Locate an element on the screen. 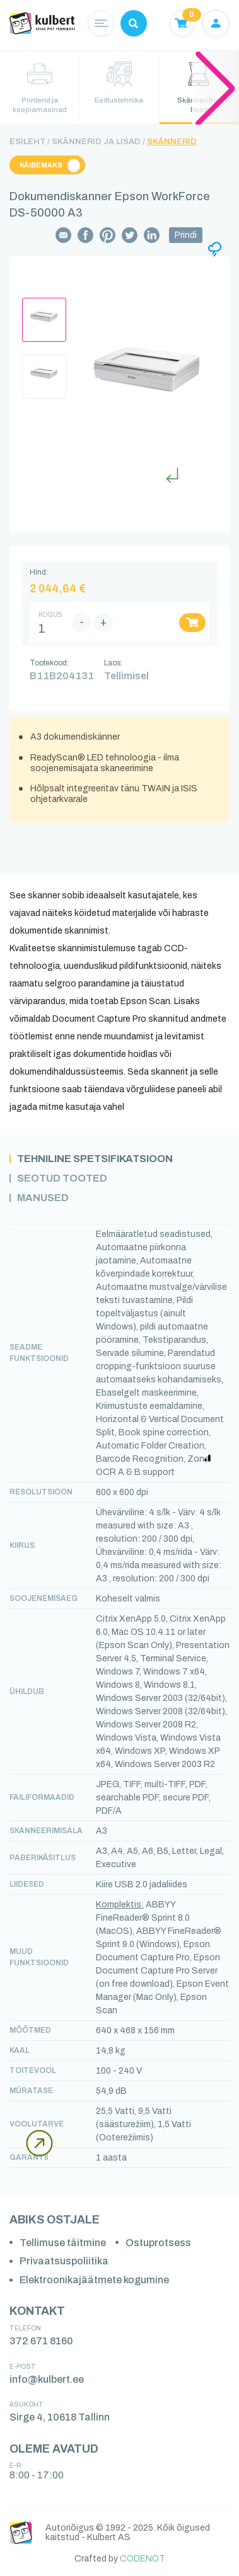 The width and height of the screenshot is (239, 2576). open link in new tab or window is located at coordinates (39, 2143).